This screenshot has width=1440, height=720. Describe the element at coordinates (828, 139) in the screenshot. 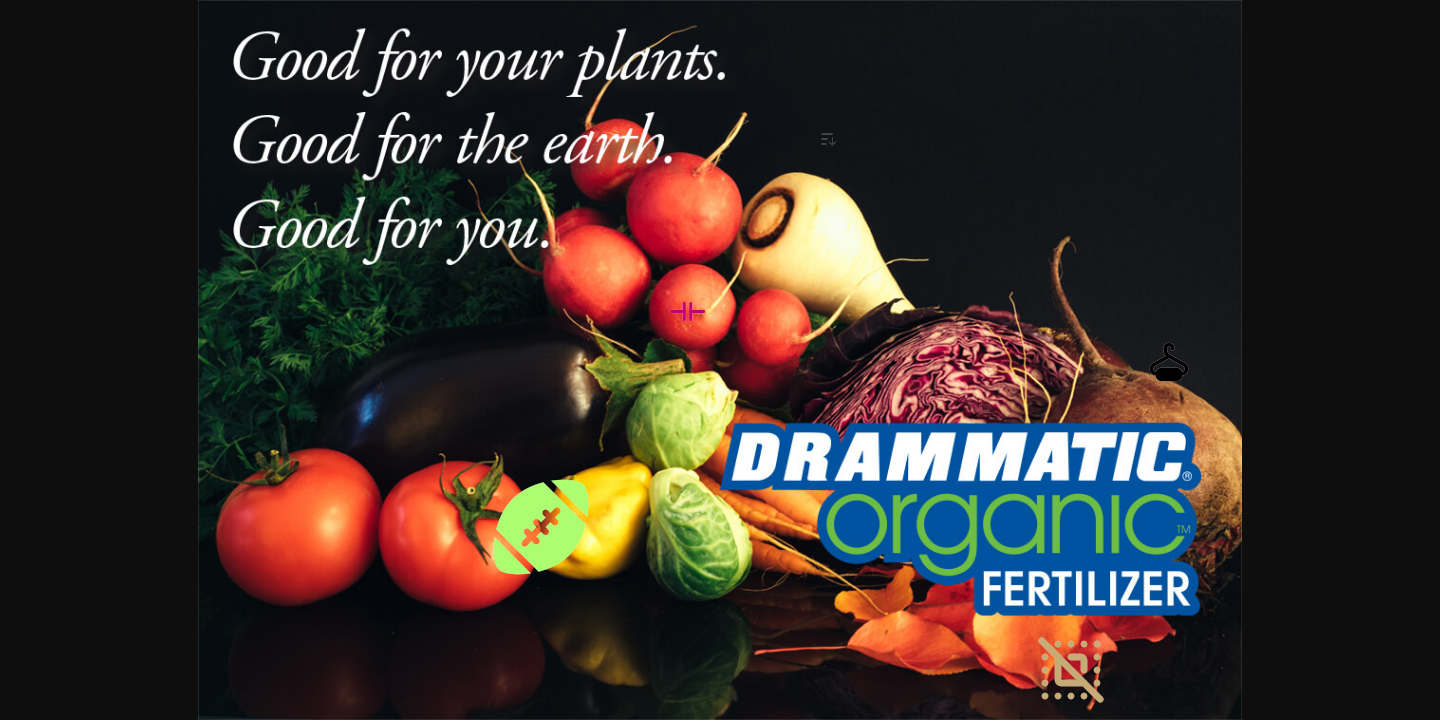

I see `sort items in ascending order` at that location.